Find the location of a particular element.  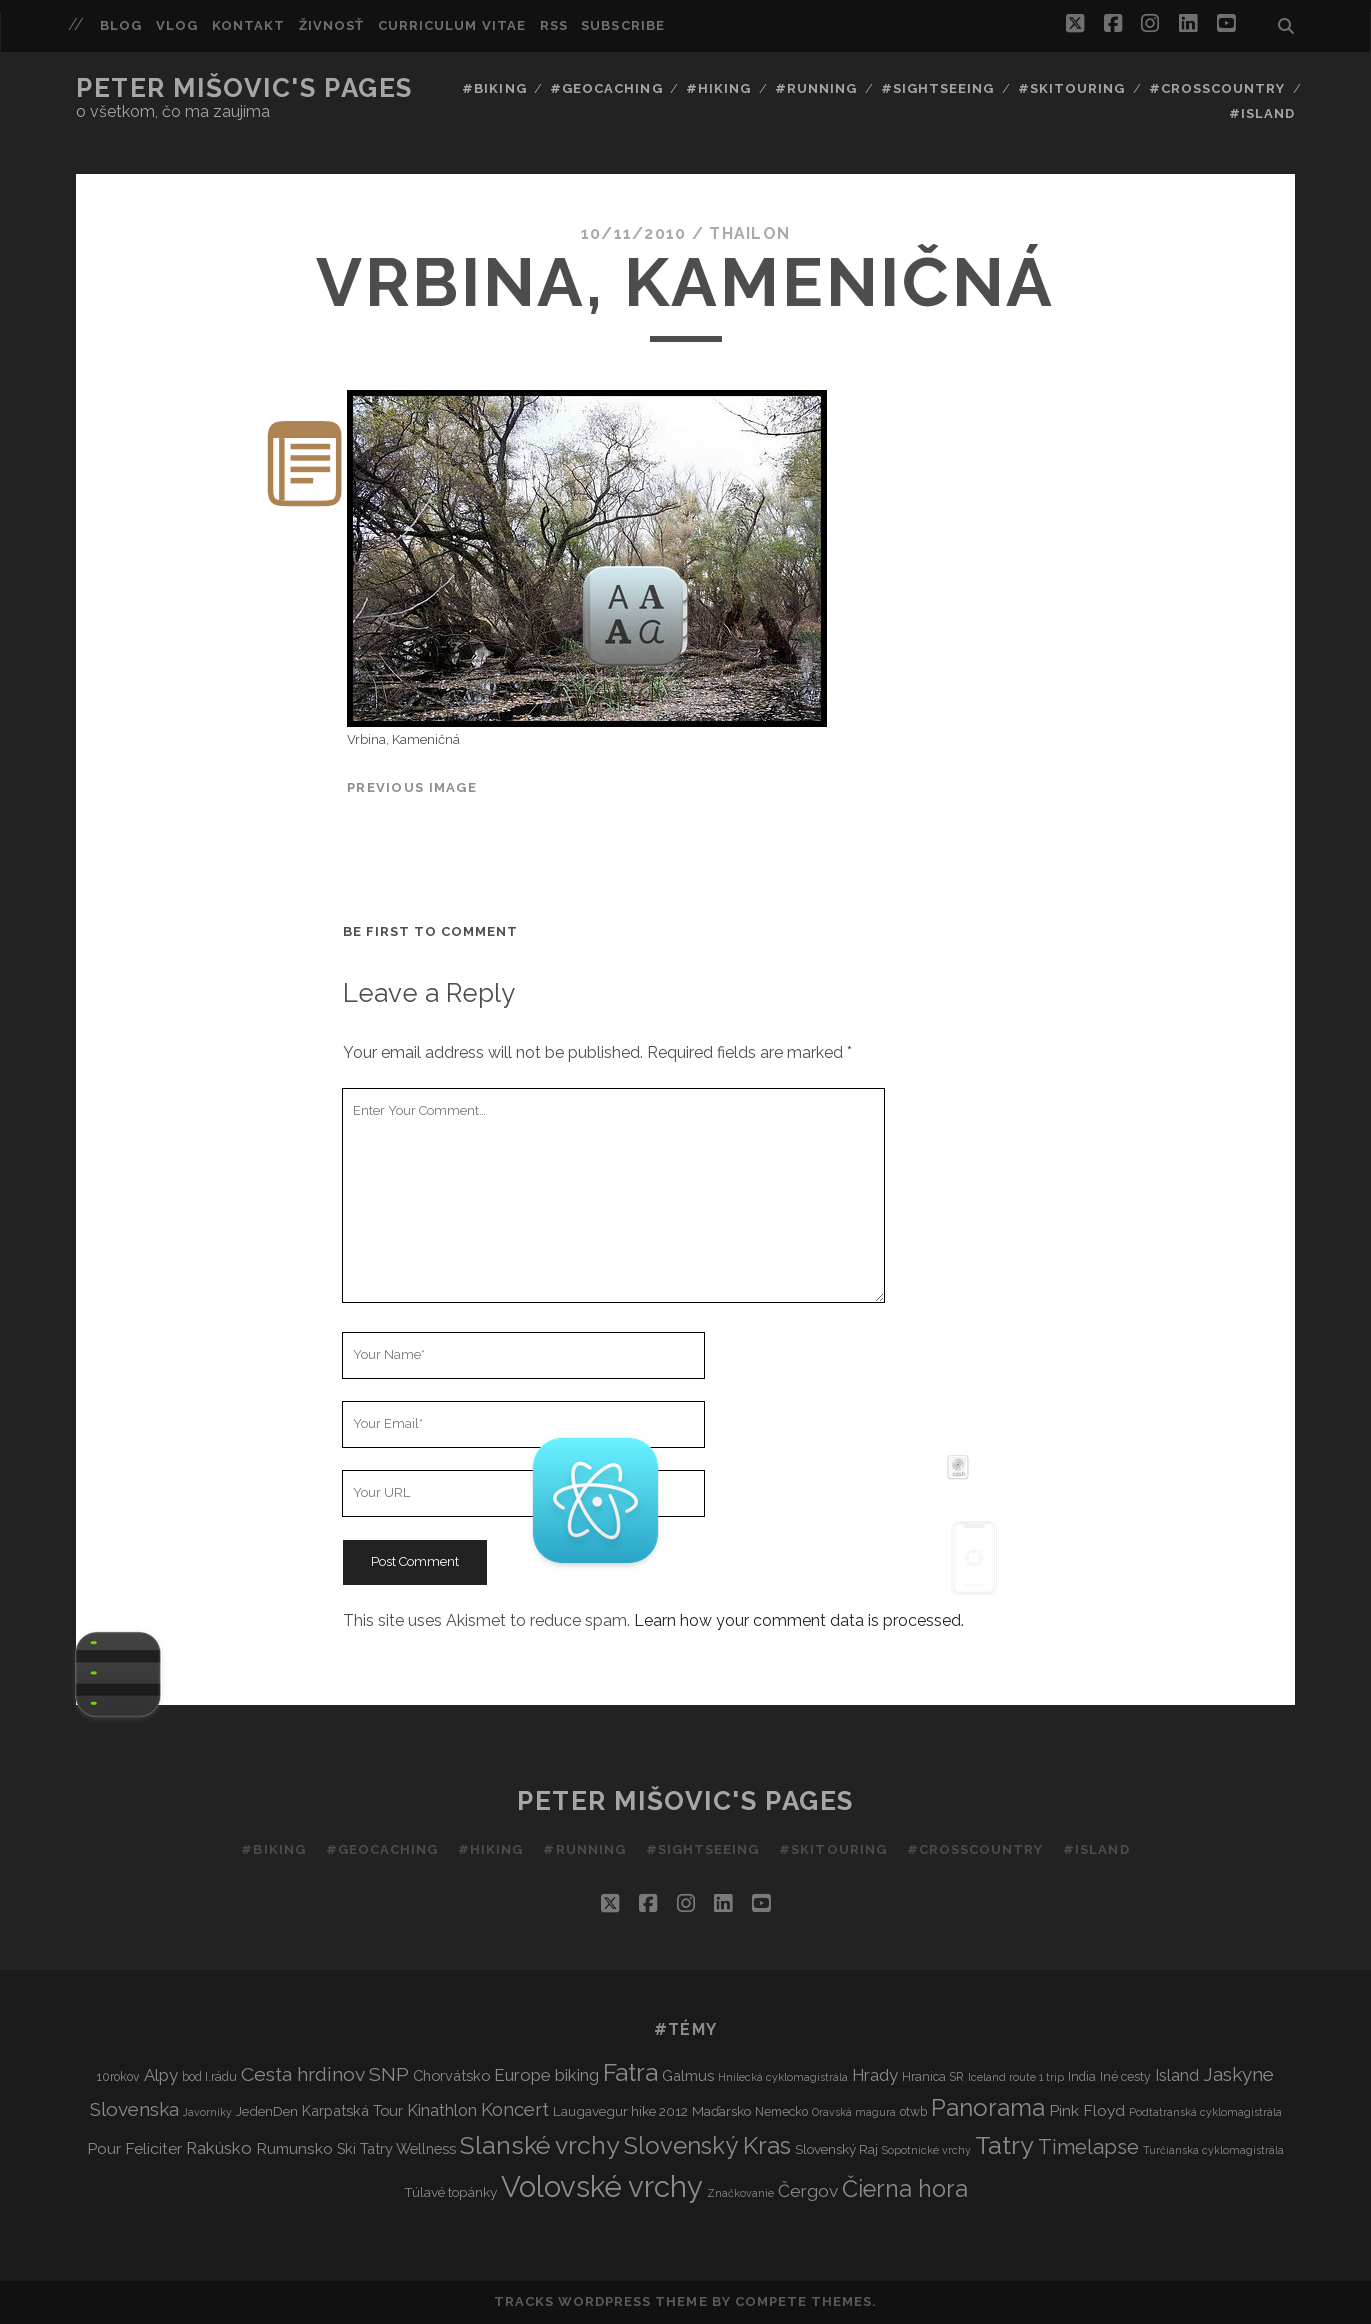

open font book to manage installed fonts is located at coordinates (633, 616).